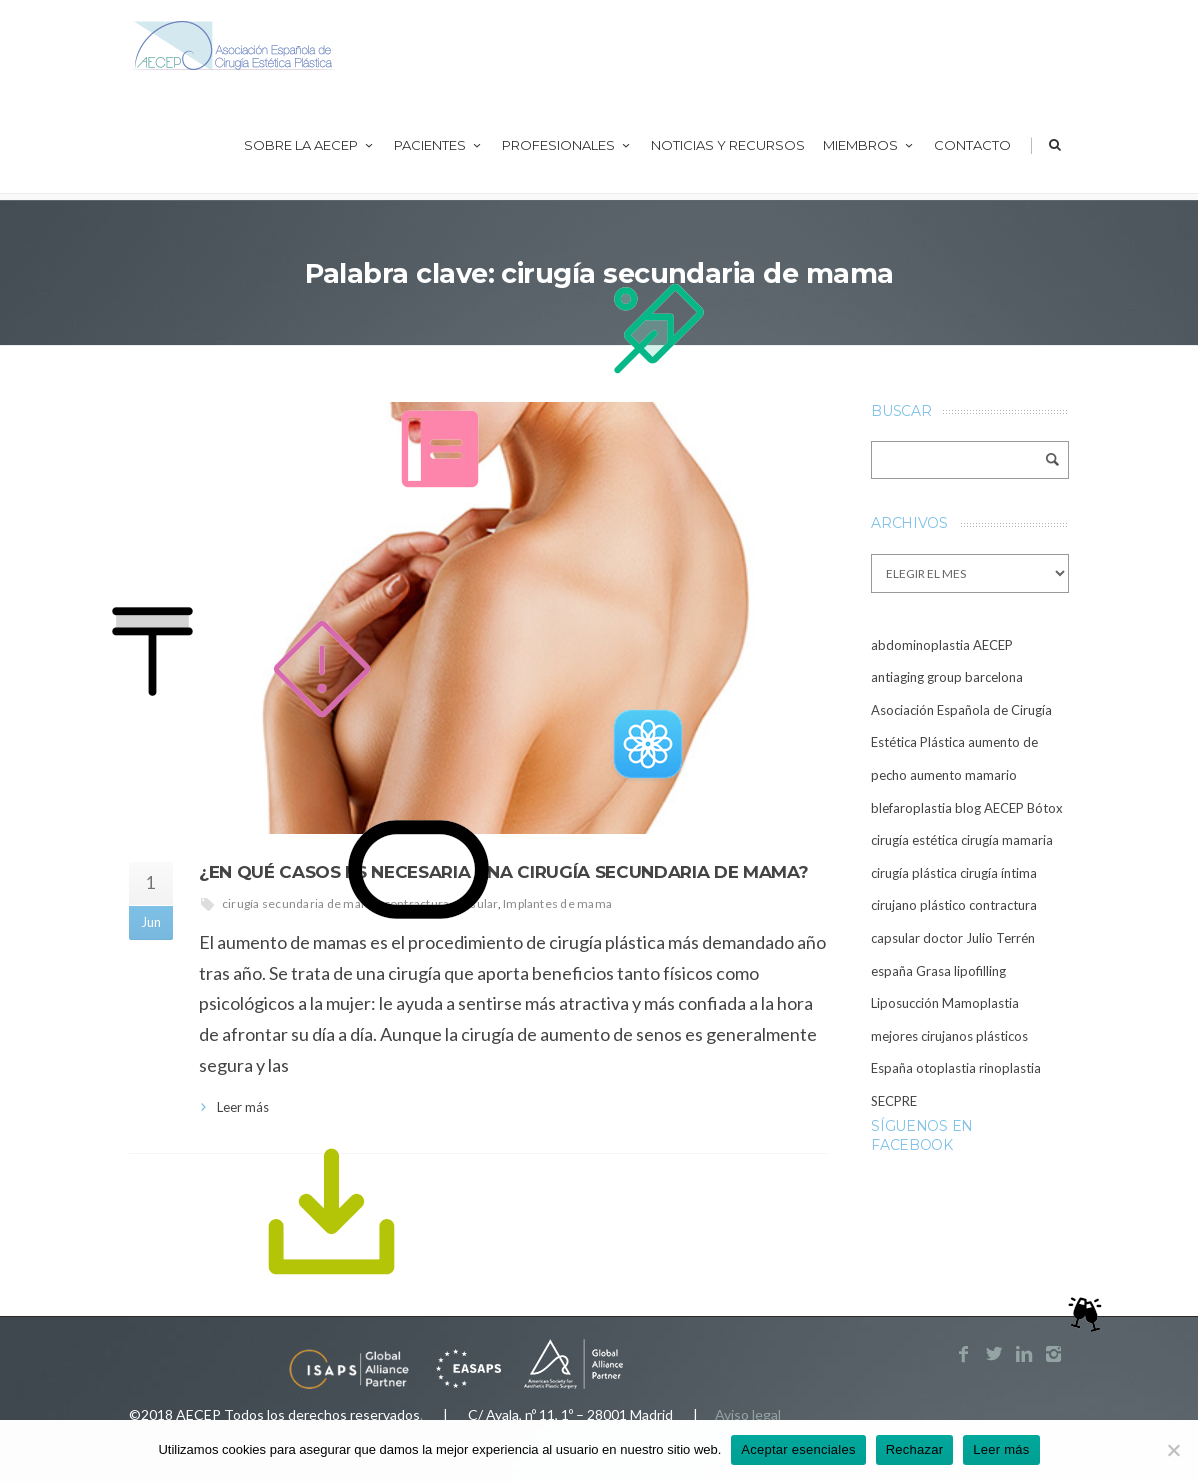 The image size is (1198, 1481). Describe the element at coordinates (418, 869) in the screenshot. I see `medication or pill tracker` at that location.